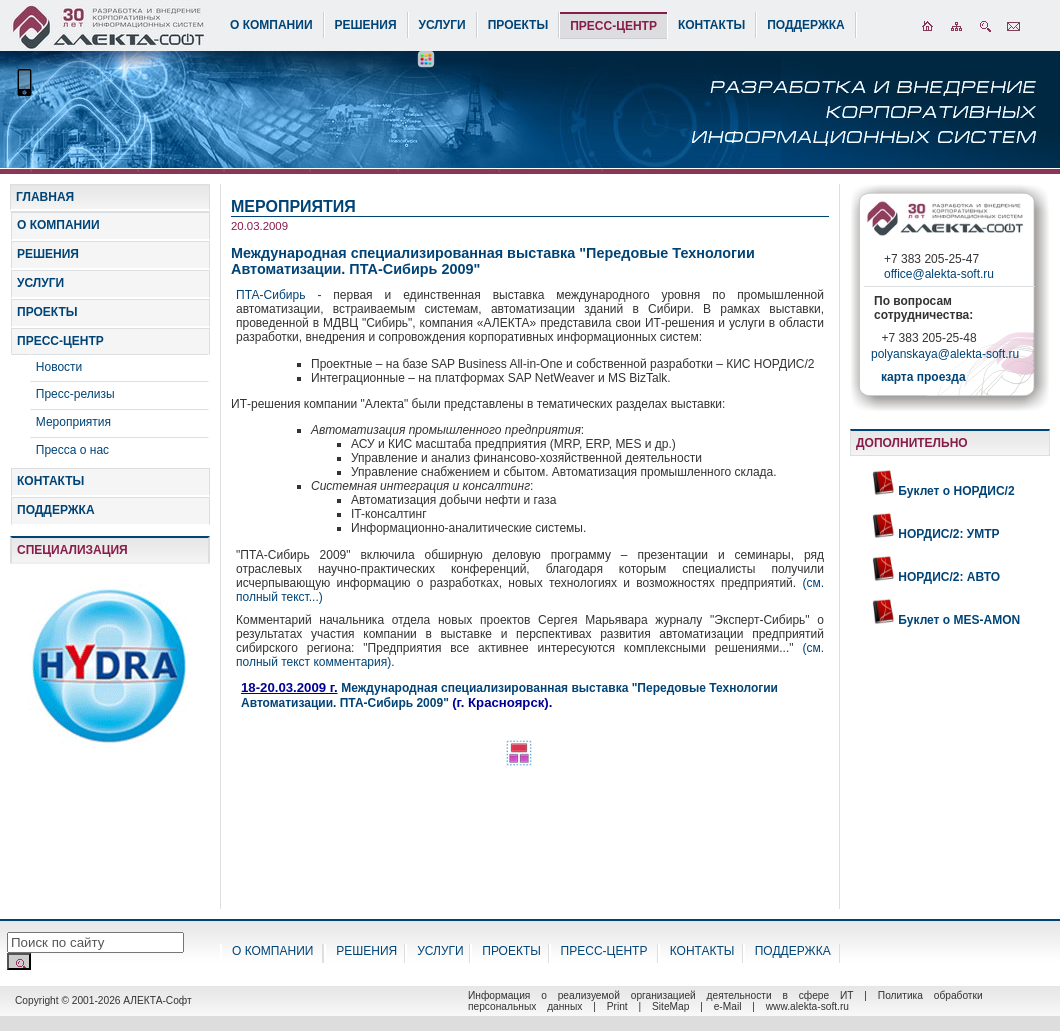  Describe the element at coordinates (426, 59) in the screenshot. I see `open the app launcher to view all applications` at that location.